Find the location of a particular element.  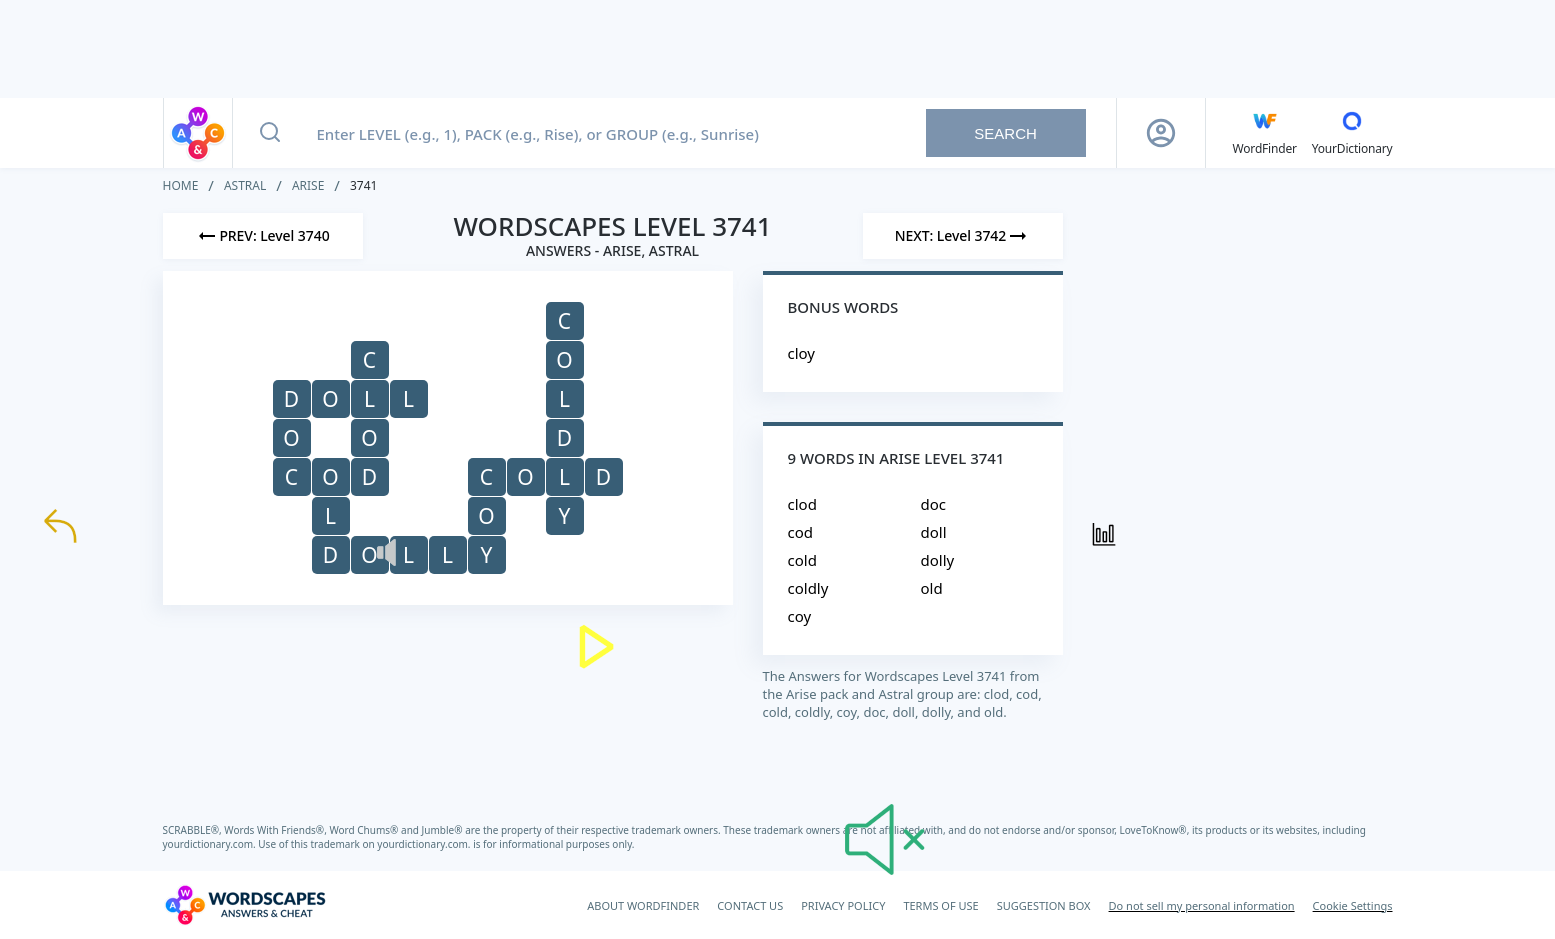

speaker with no volume output is located at coordinates (391, 552).